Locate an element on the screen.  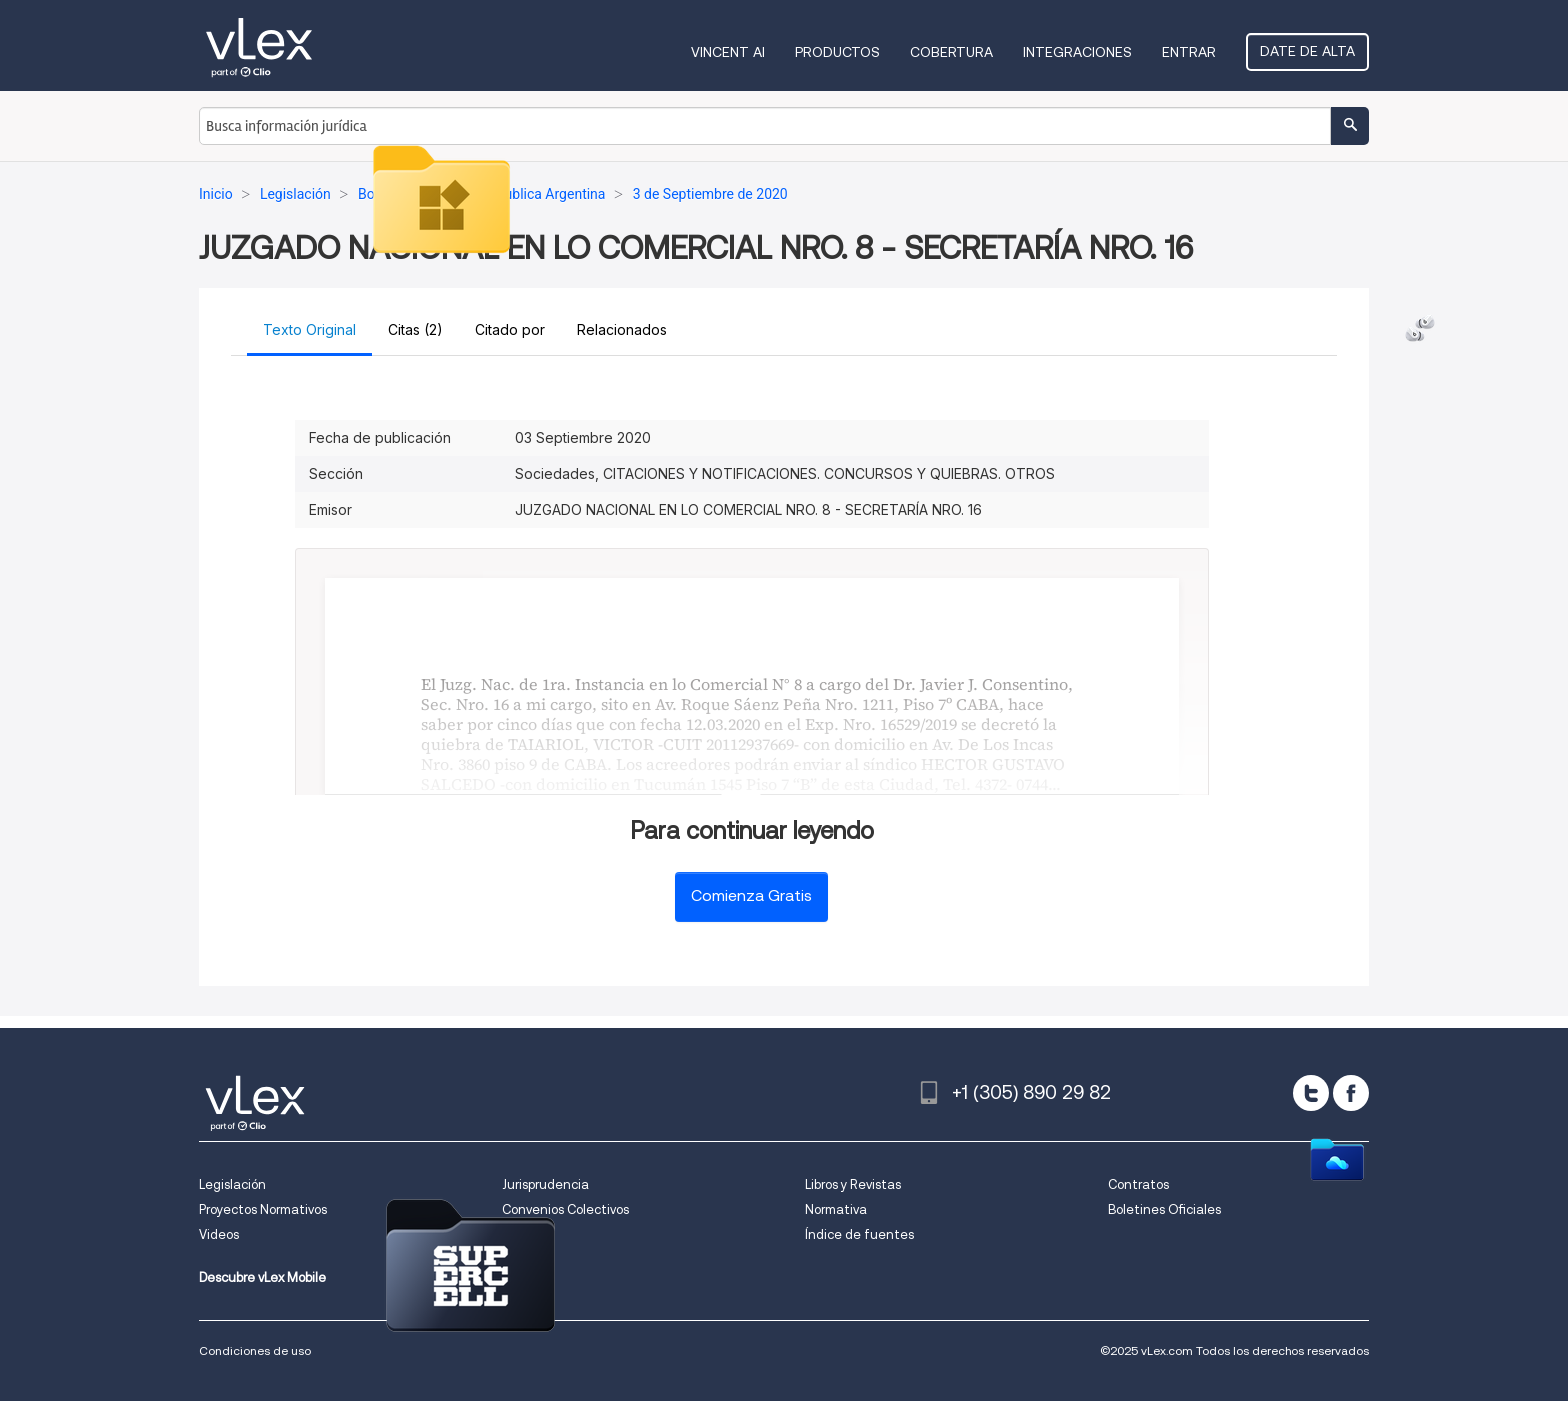
open wondershare document cloud folder is located at coordinates (1337, 1161).